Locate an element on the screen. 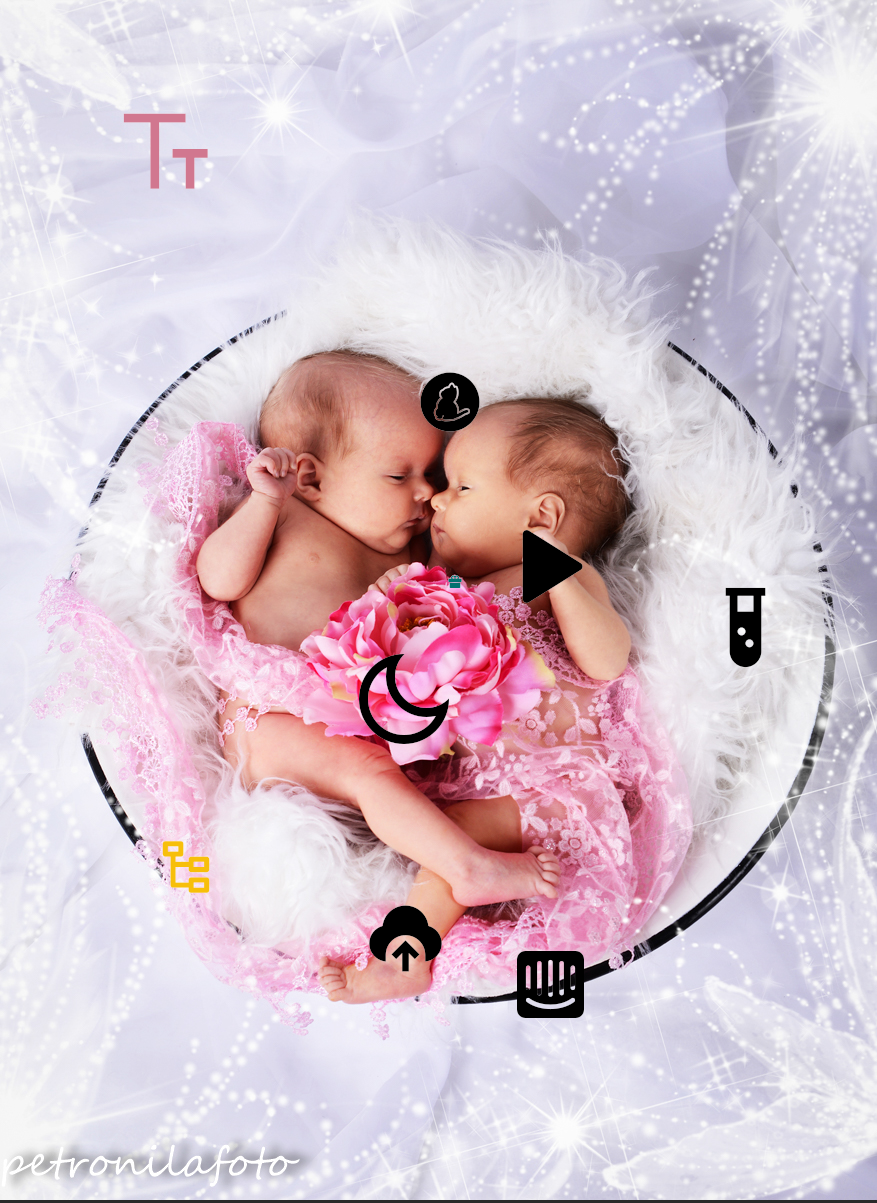 The width and height of the screenshot is (877, 1203). view gifts or rewards is located at coordinates (455, 582).